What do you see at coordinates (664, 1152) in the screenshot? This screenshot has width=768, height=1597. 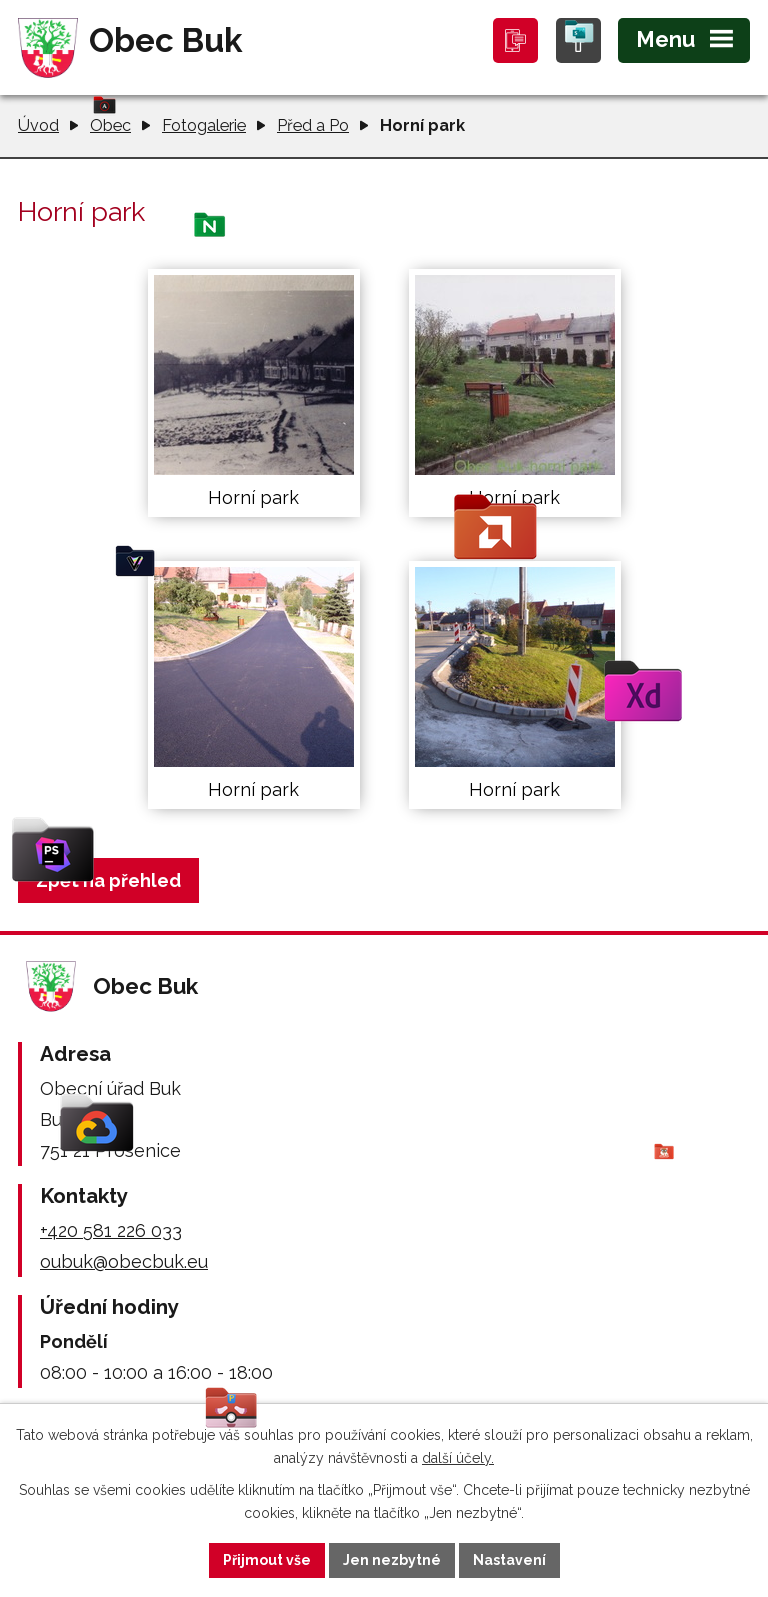 I see `folder containing Ember.js project files` at bounding box center [664, 1152].